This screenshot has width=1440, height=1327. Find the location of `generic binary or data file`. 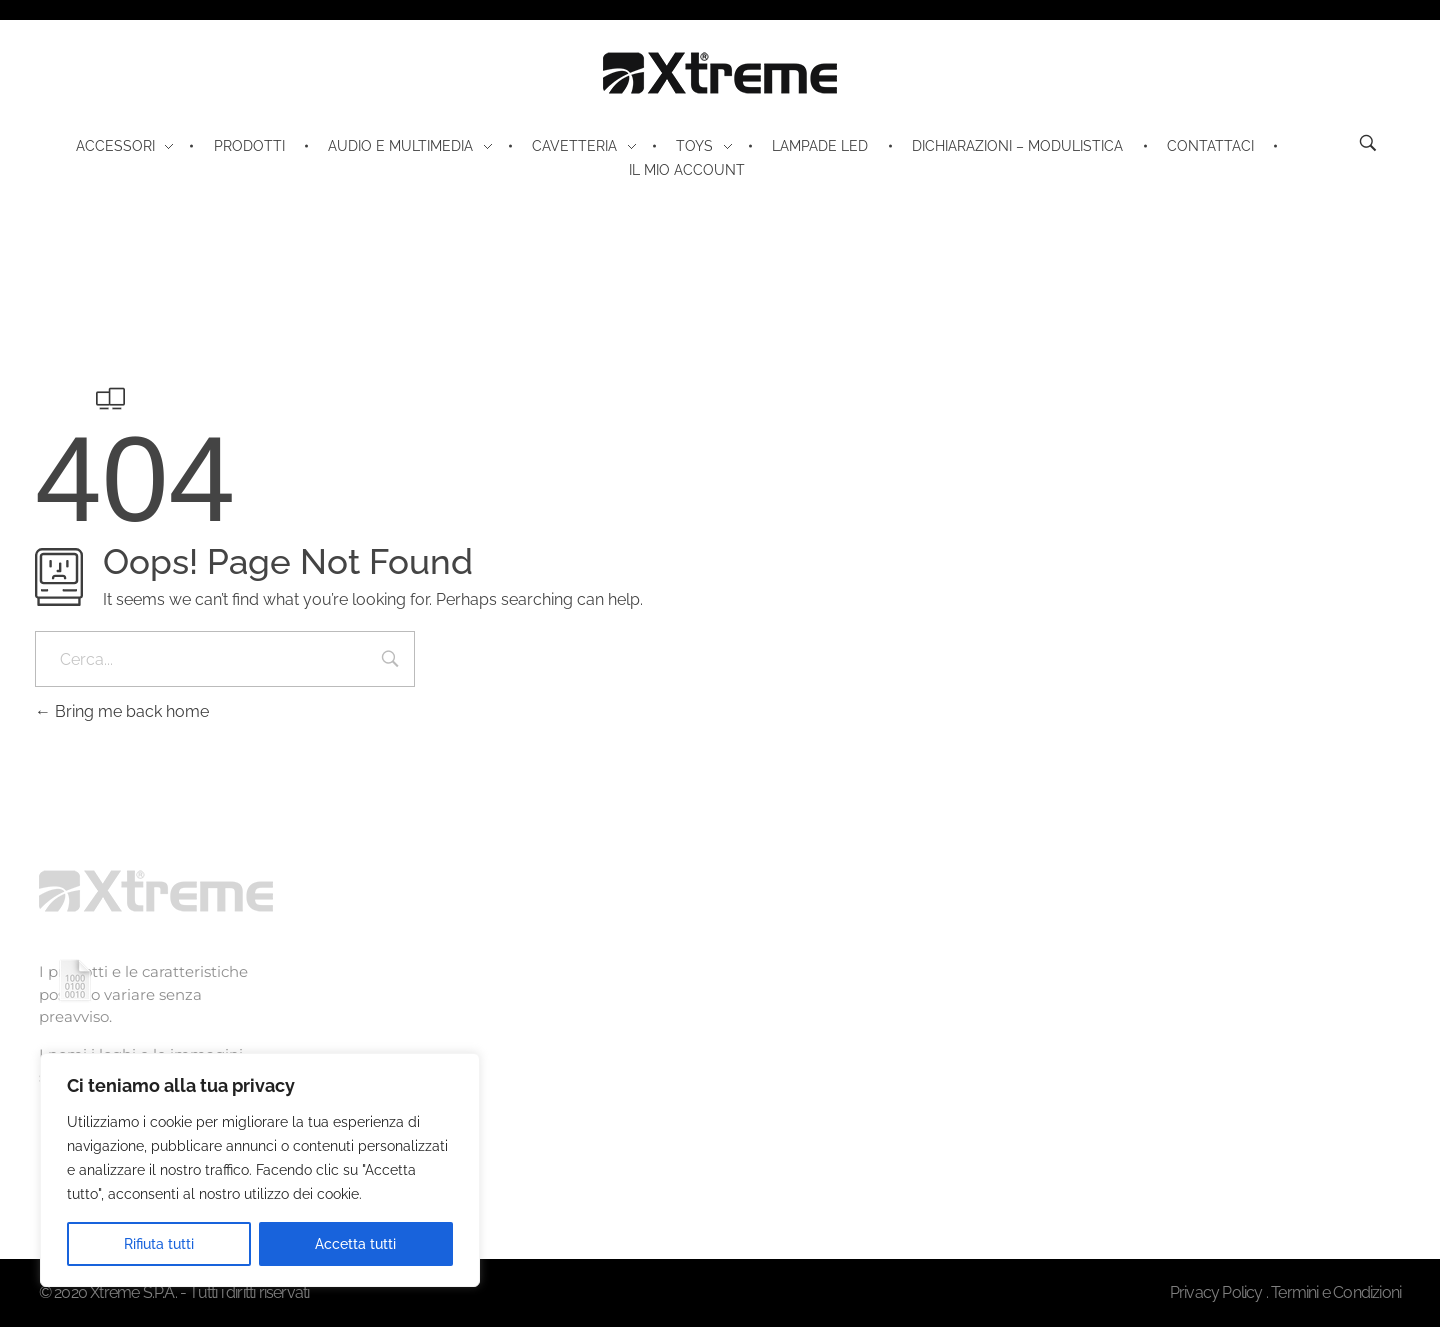

generic binary or data file is located at coordinates (75, 981).